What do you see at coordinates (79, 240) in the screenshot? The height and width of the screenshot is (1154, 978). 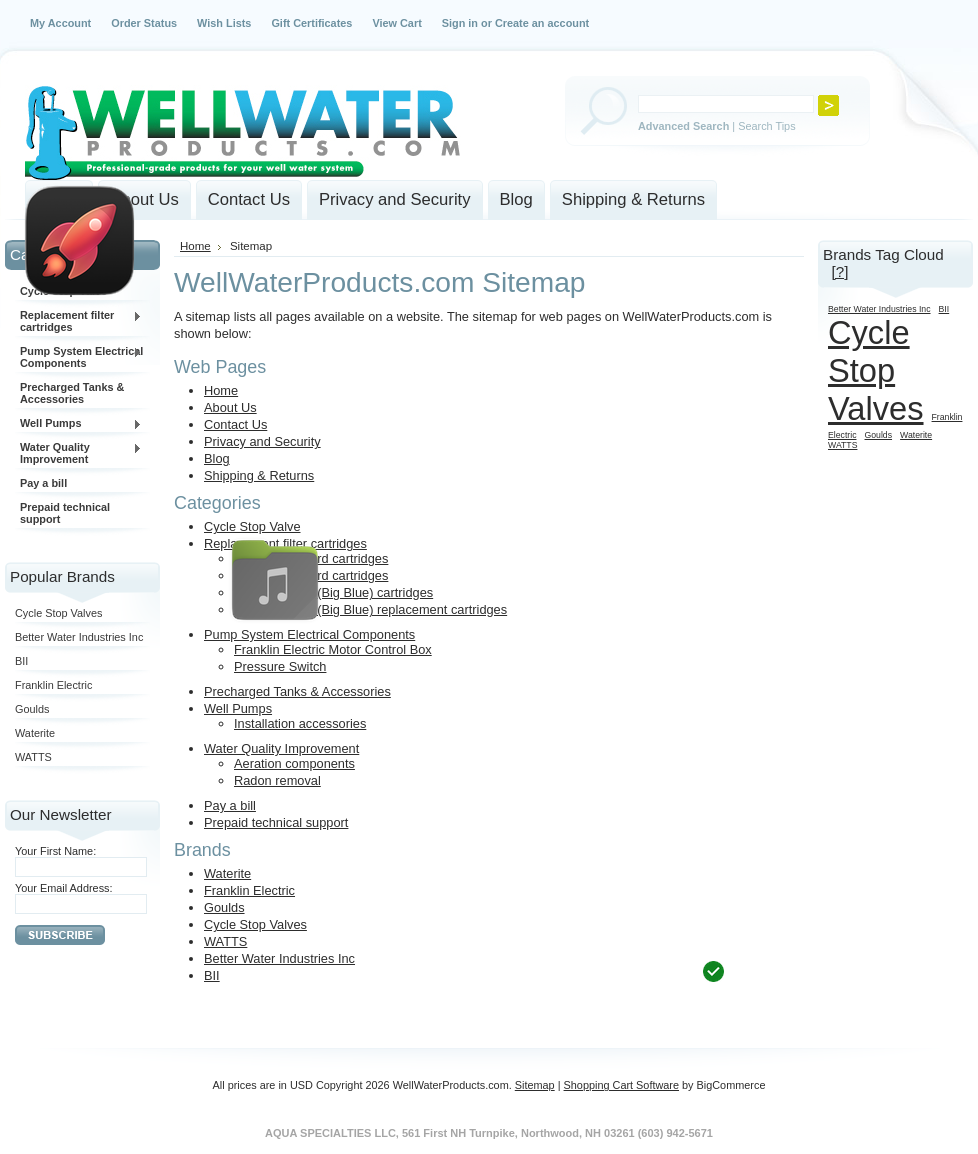 I see `open the games app or library` at bounding box center [79, 240].